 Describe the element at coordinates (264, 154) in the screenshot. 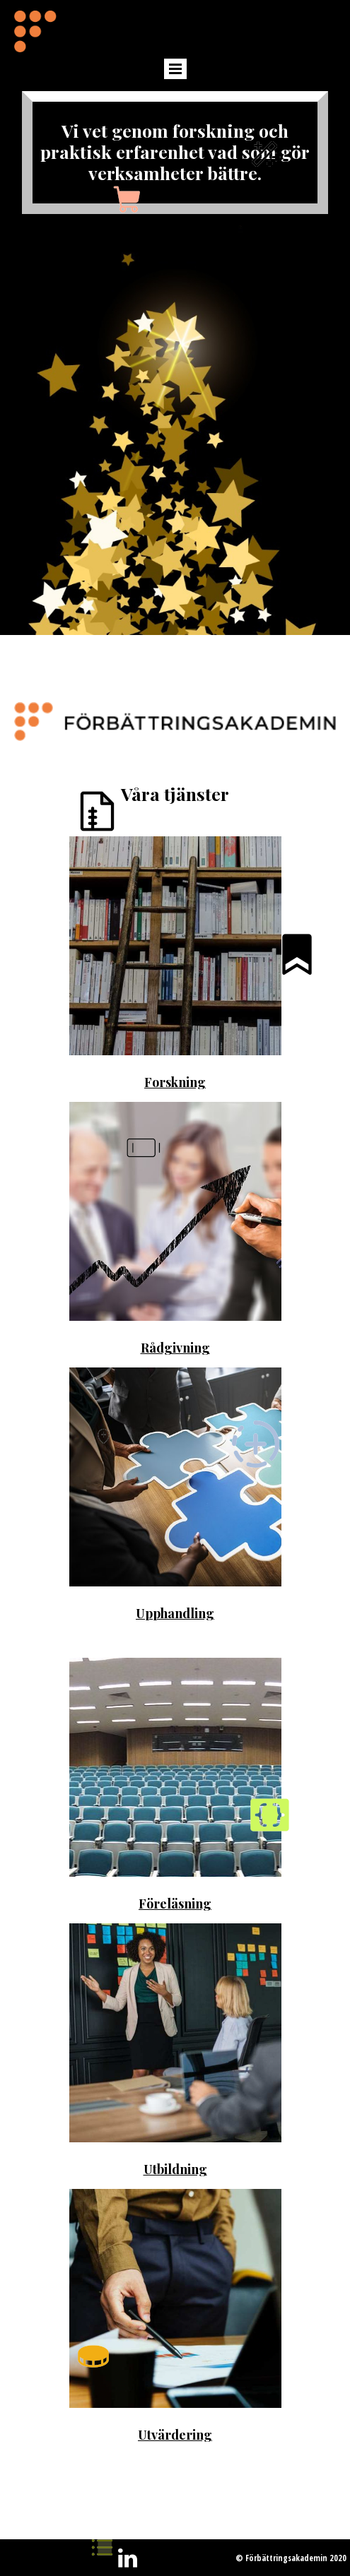

I see `apply auto-enhance or smart adjustments` at that location.